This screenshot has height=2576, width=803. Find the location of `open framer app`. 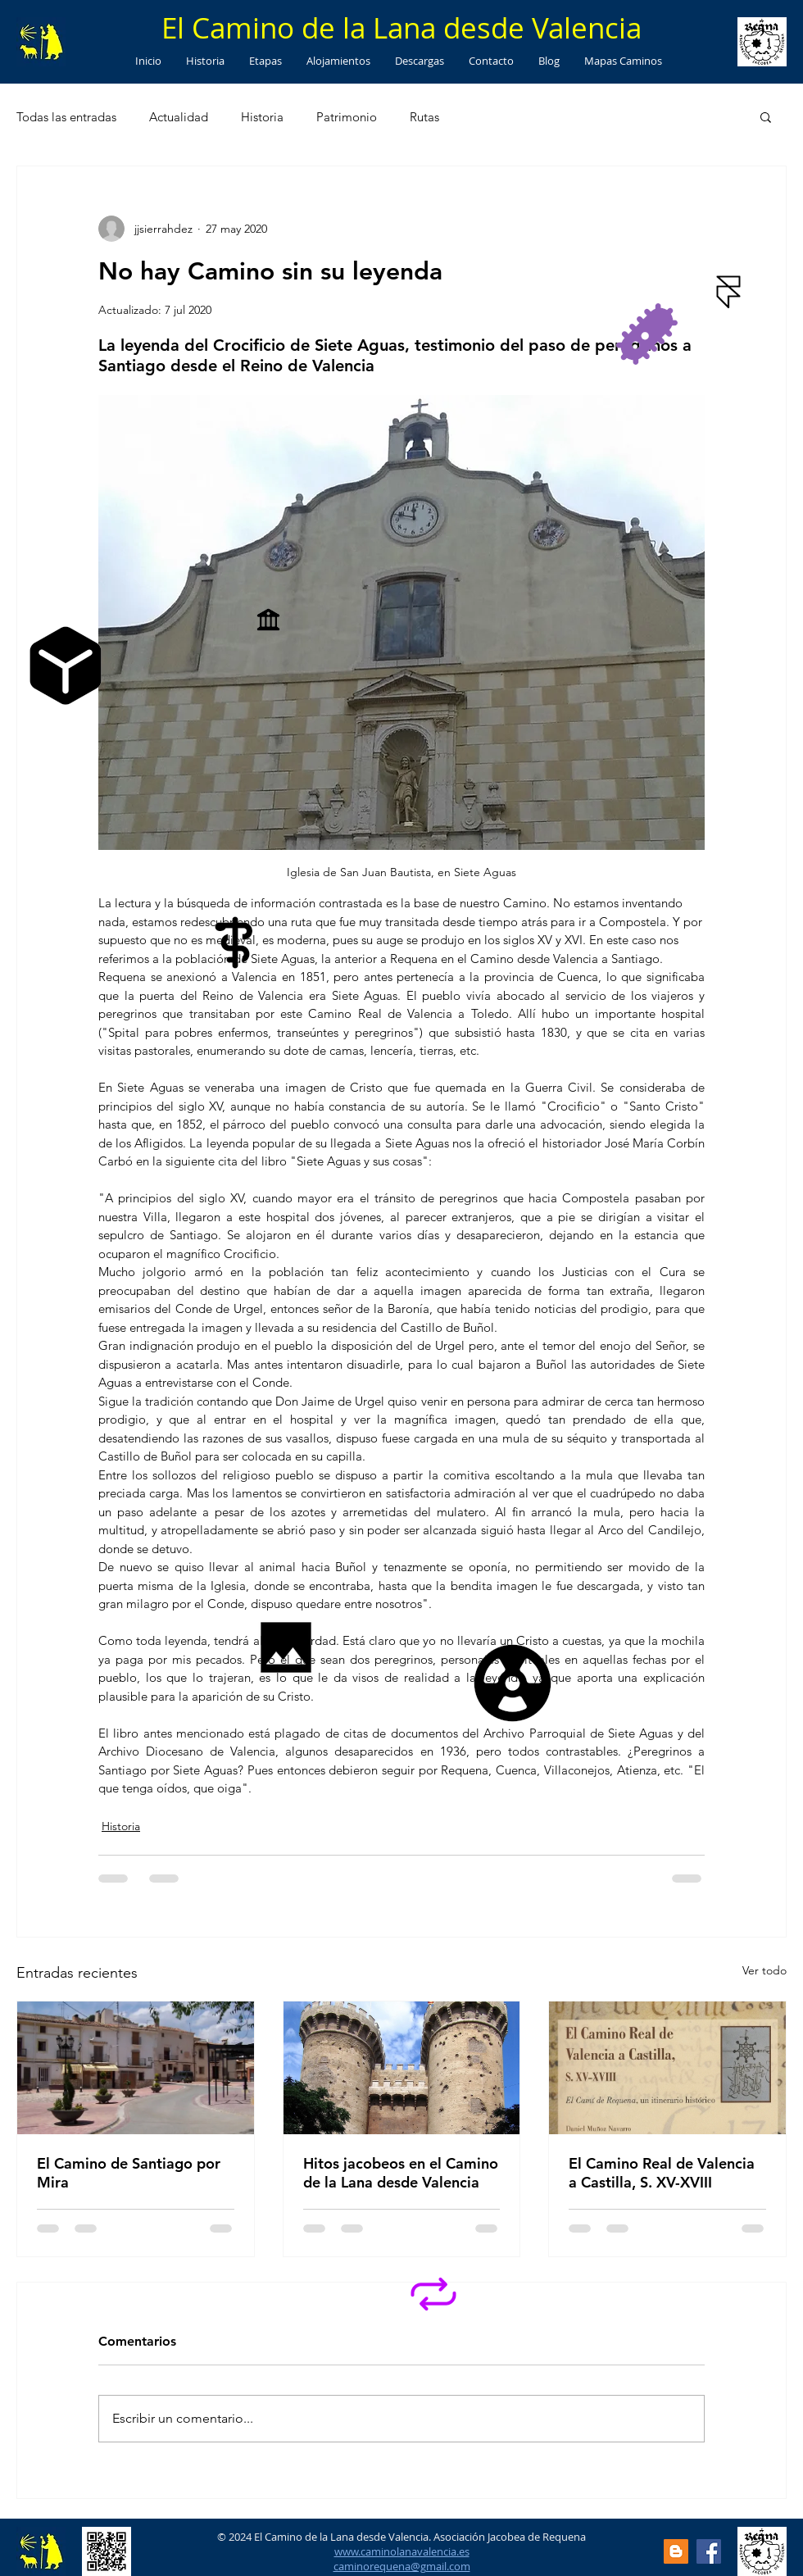

open framer app is located at coordinates (728, 290).